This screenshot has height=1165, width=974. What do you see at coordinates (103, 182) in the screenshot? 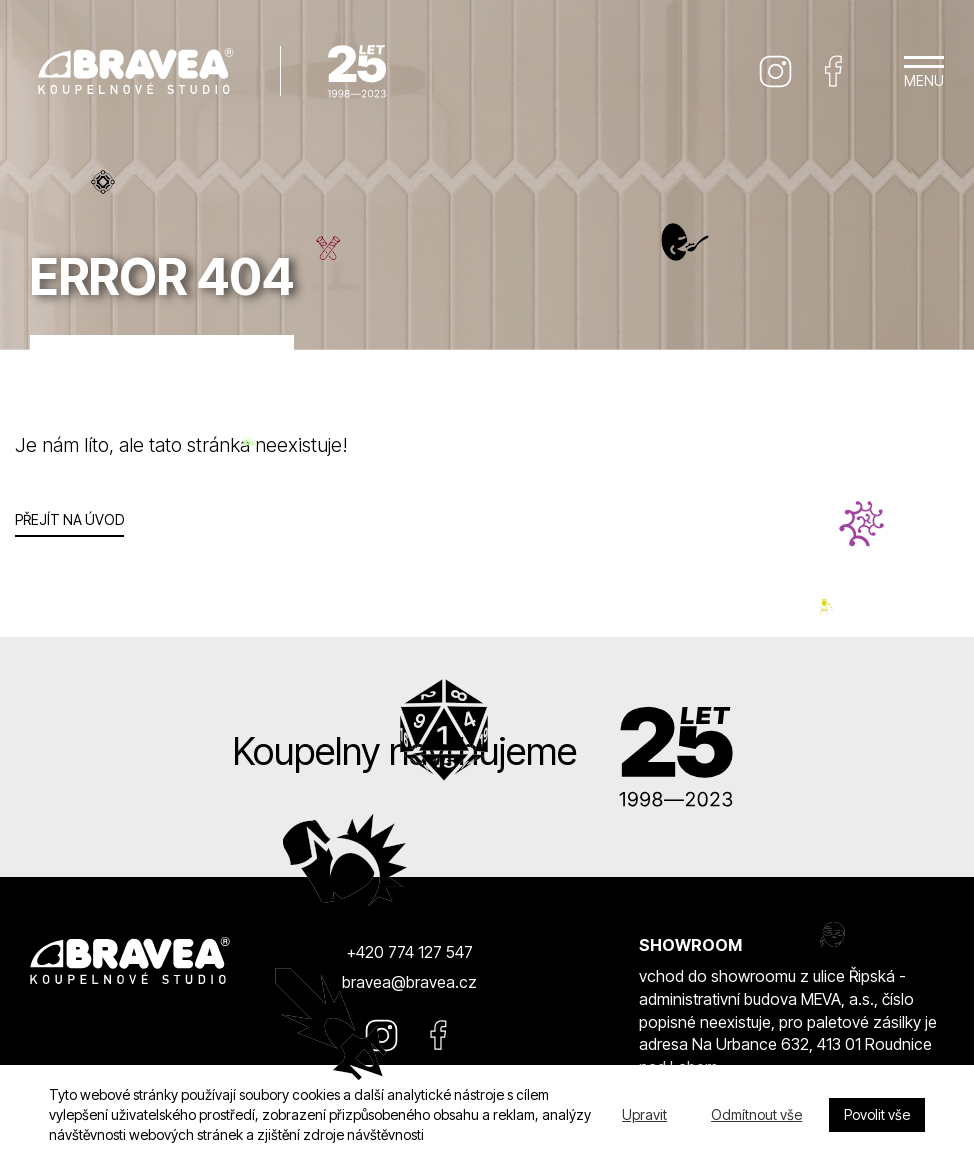
I see `network or connection hub icon` at bounding box center [103, 182].